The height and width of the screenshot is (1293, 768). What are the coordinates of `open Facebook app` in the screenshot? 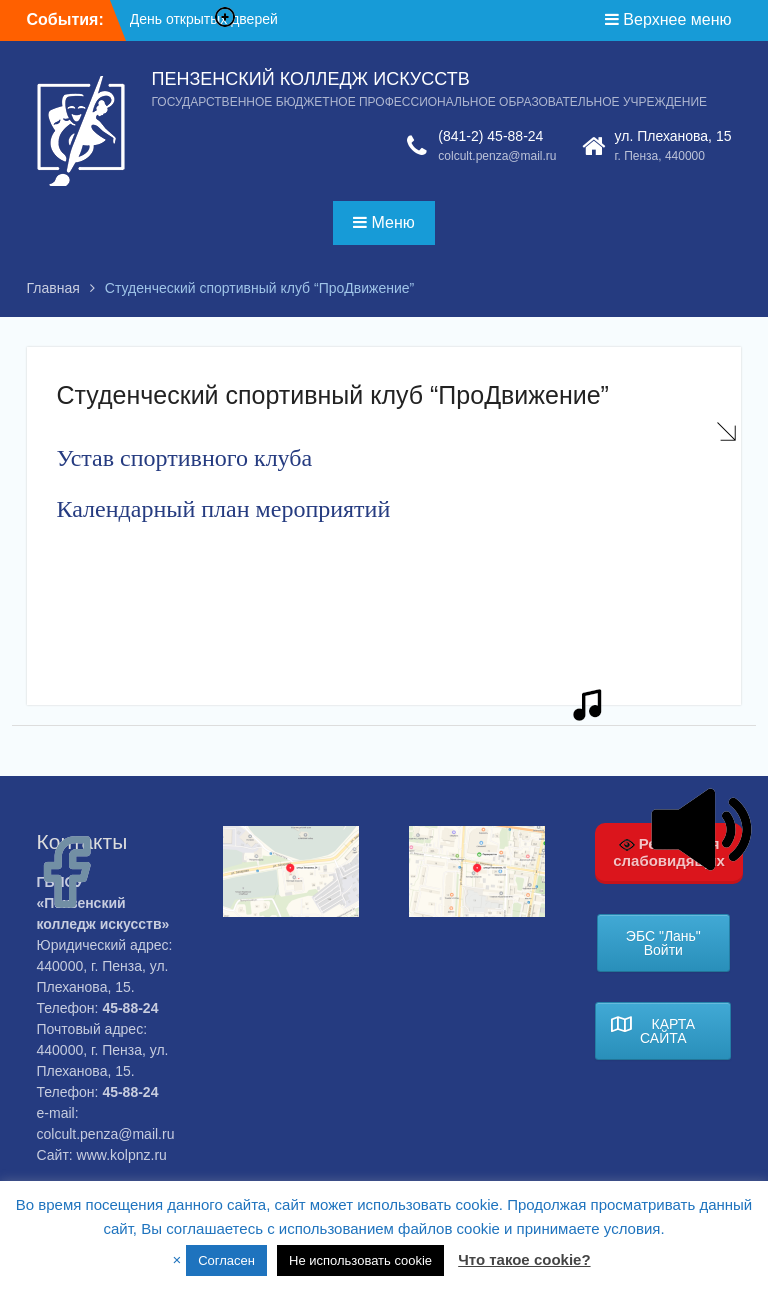 It's located at (69, 872).